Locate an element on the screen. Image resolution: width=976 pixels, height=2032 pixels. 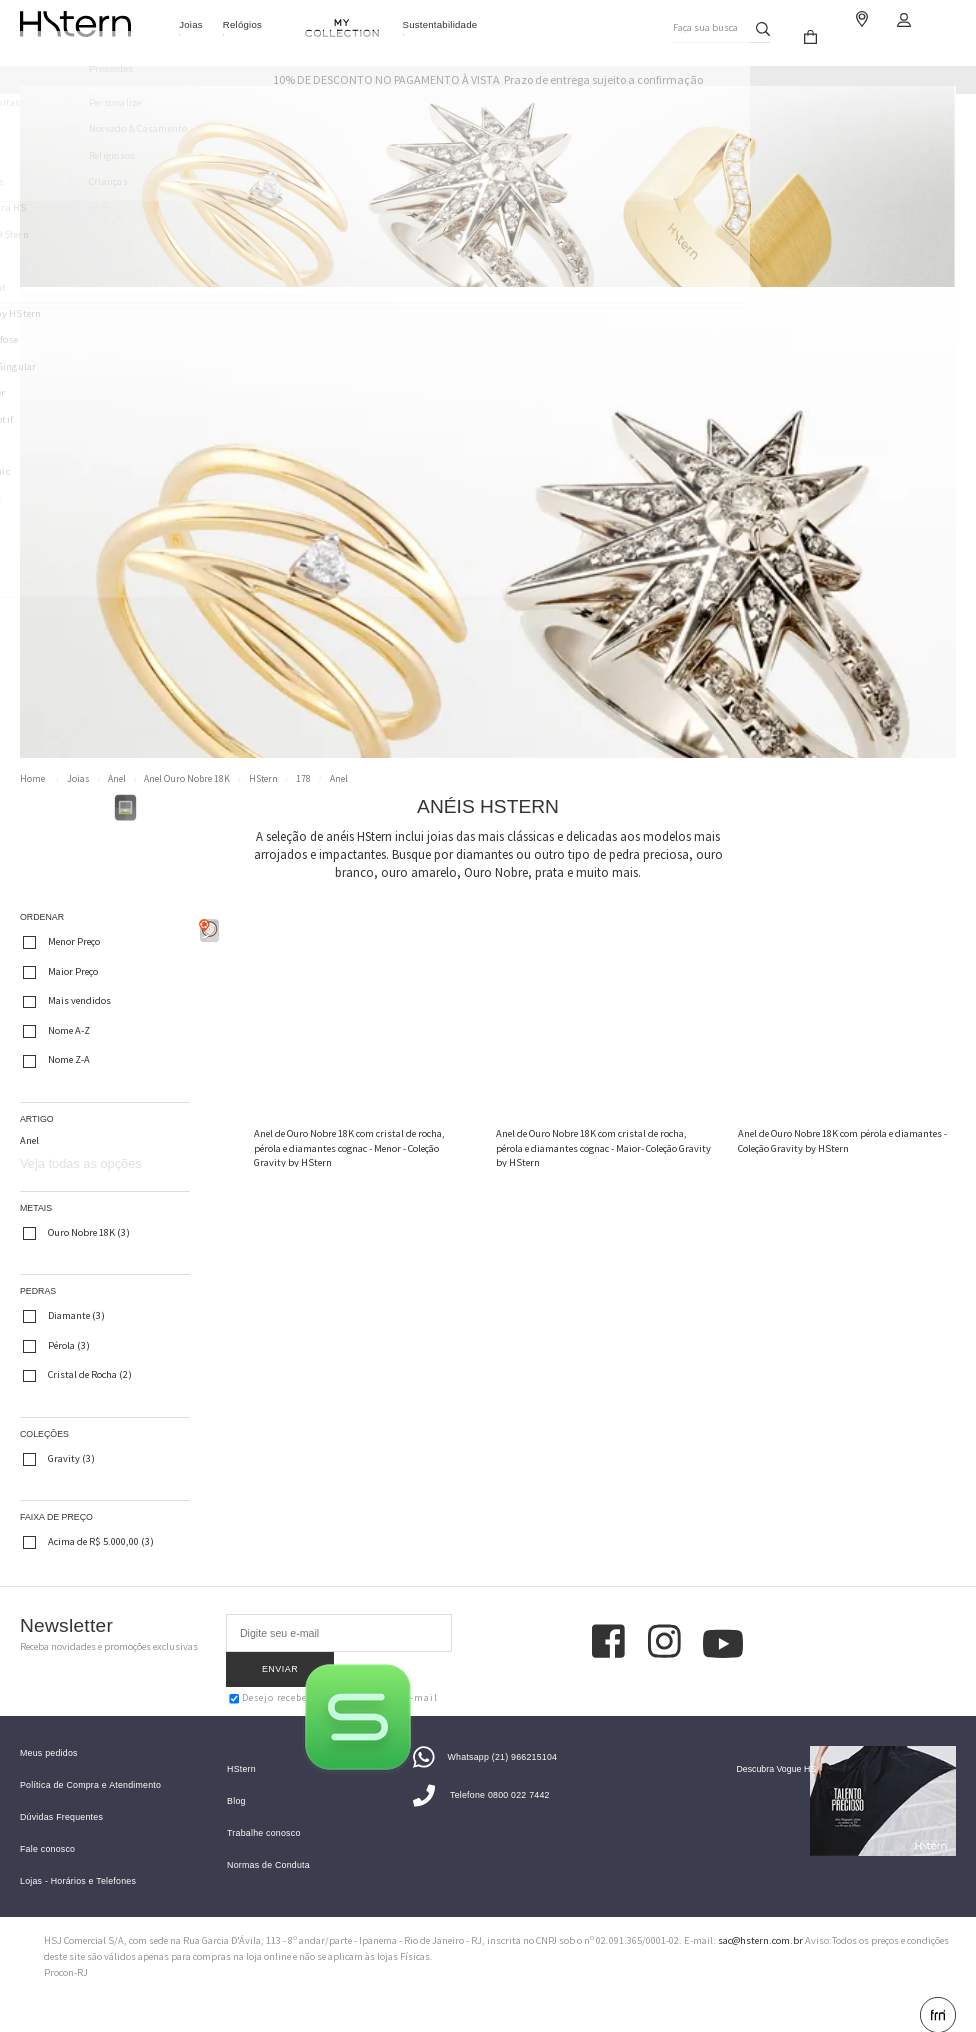
open wps spreadsheets application is located at coordinates (358, 1717).